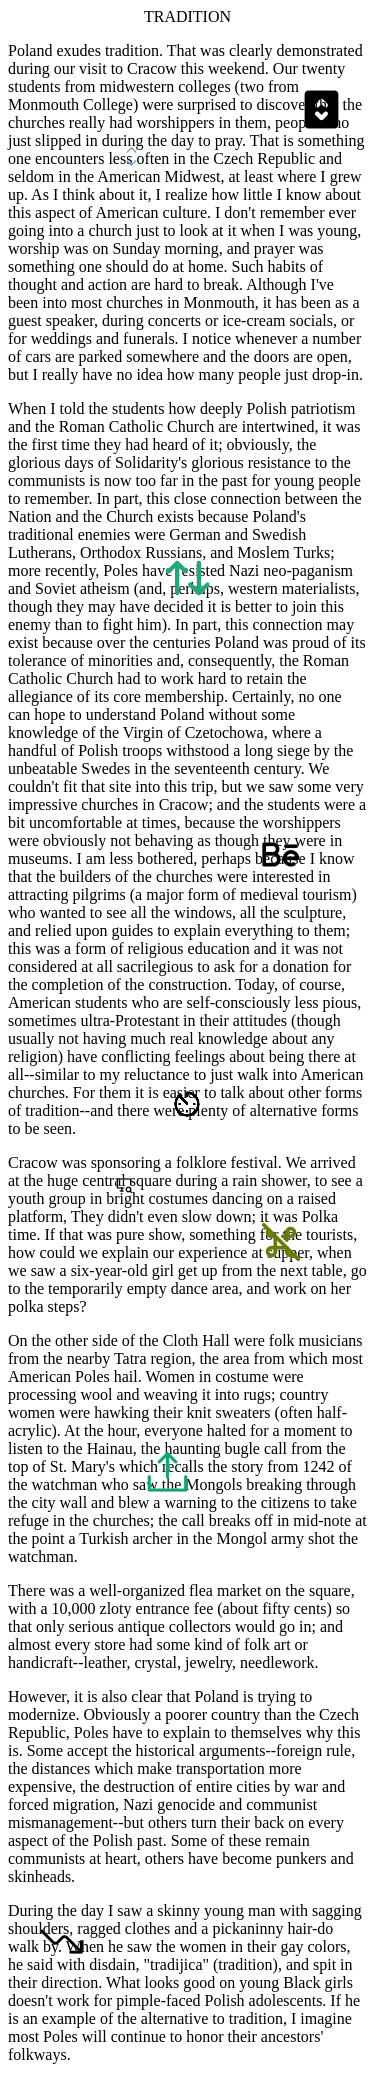  I want to click on command key shortcut disabled, so click(281, 1242).